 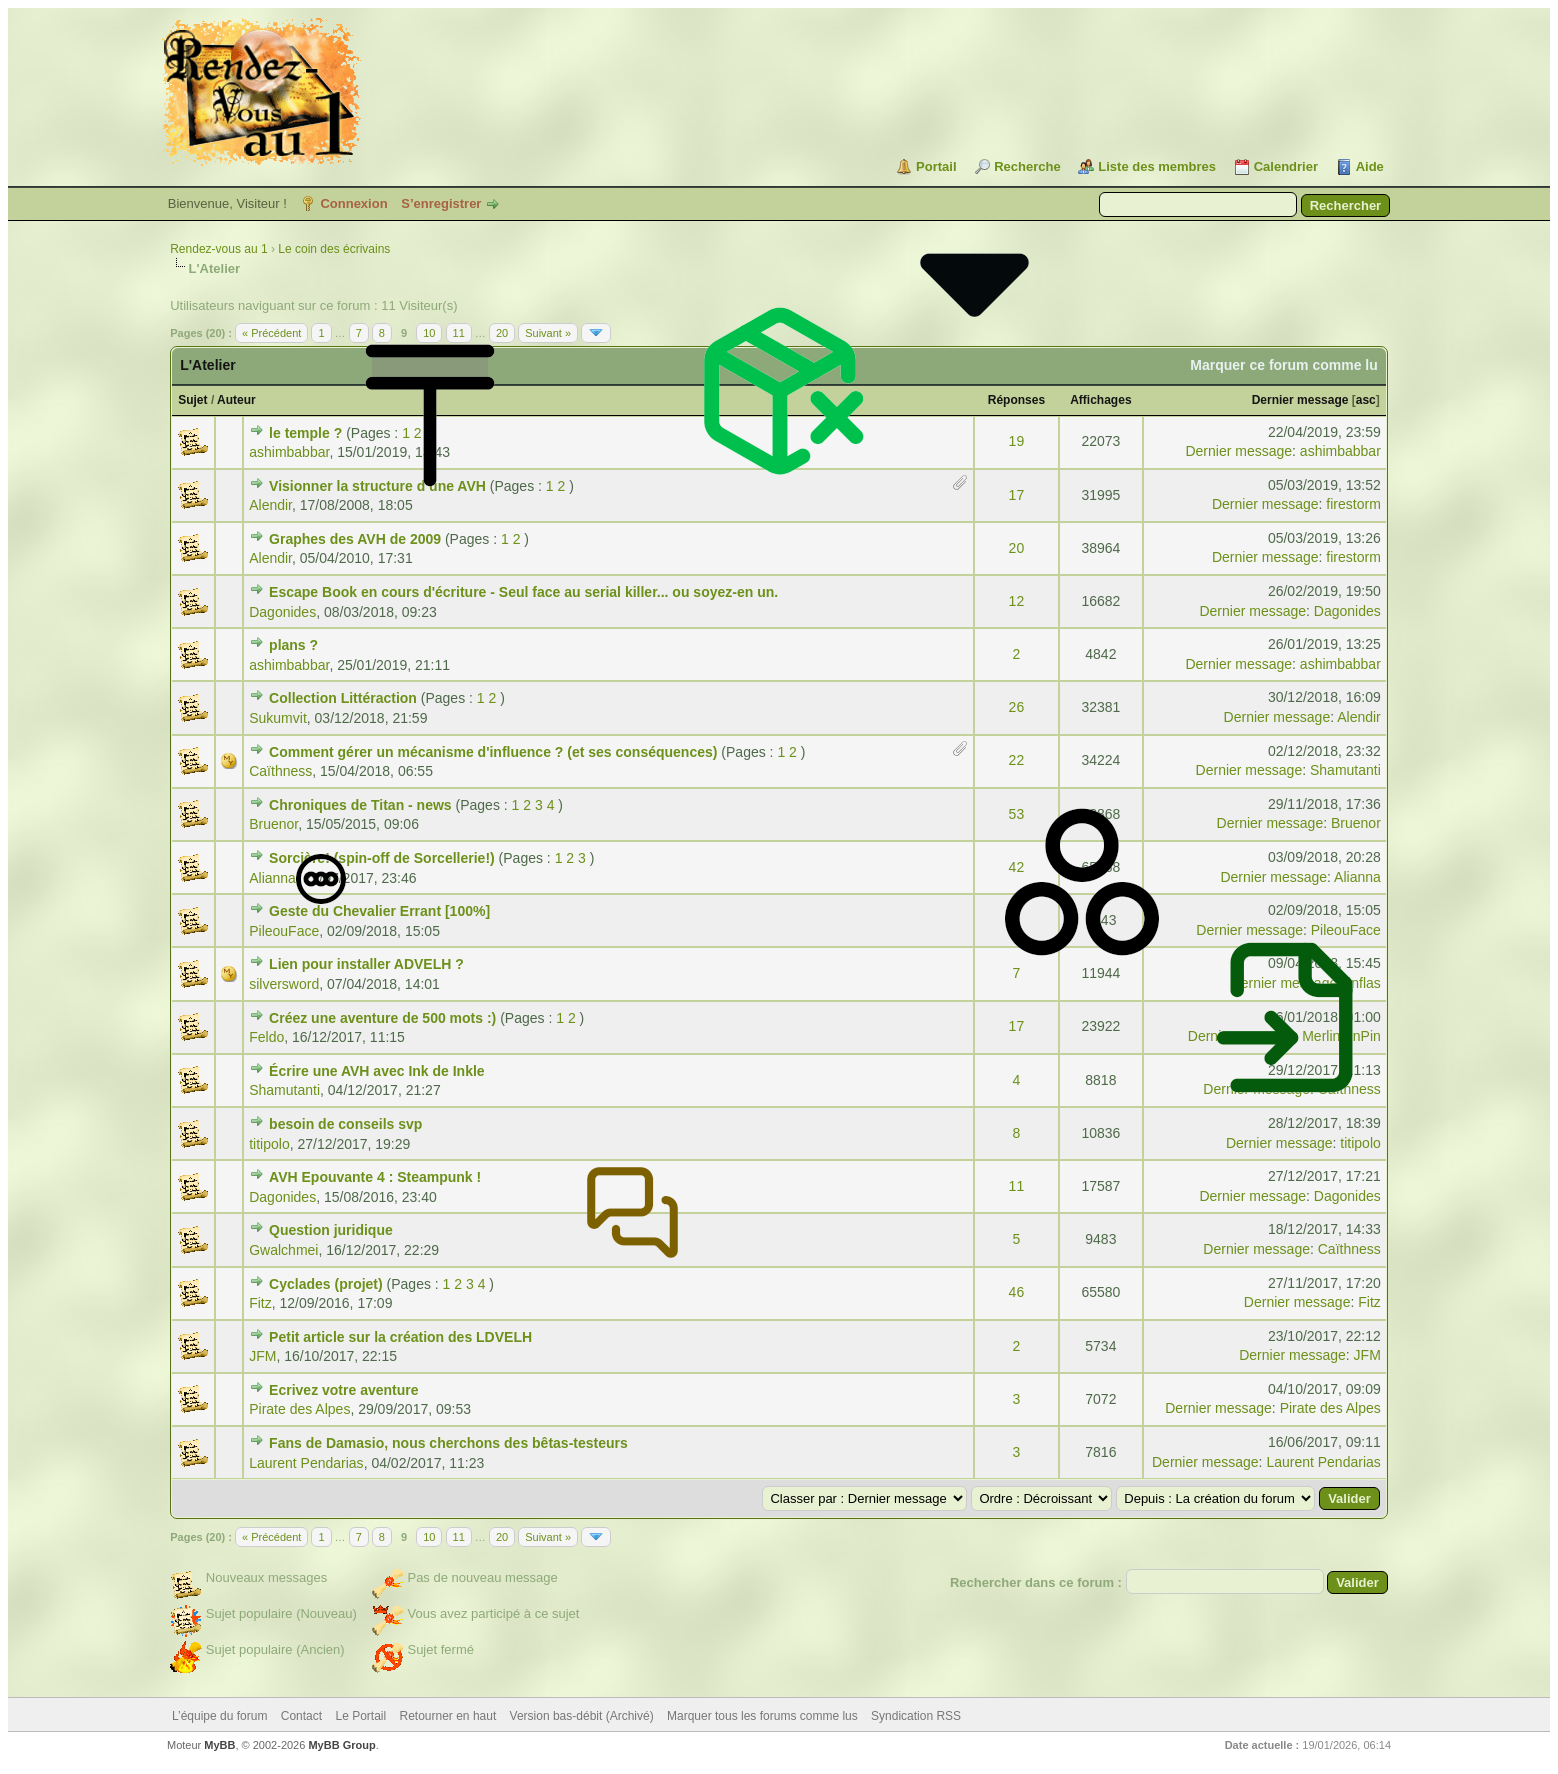 What do you see at coordinates (1291, 1017) in the screenshot?
I see `import a file into the application` at bounding box center [1291, 1017].